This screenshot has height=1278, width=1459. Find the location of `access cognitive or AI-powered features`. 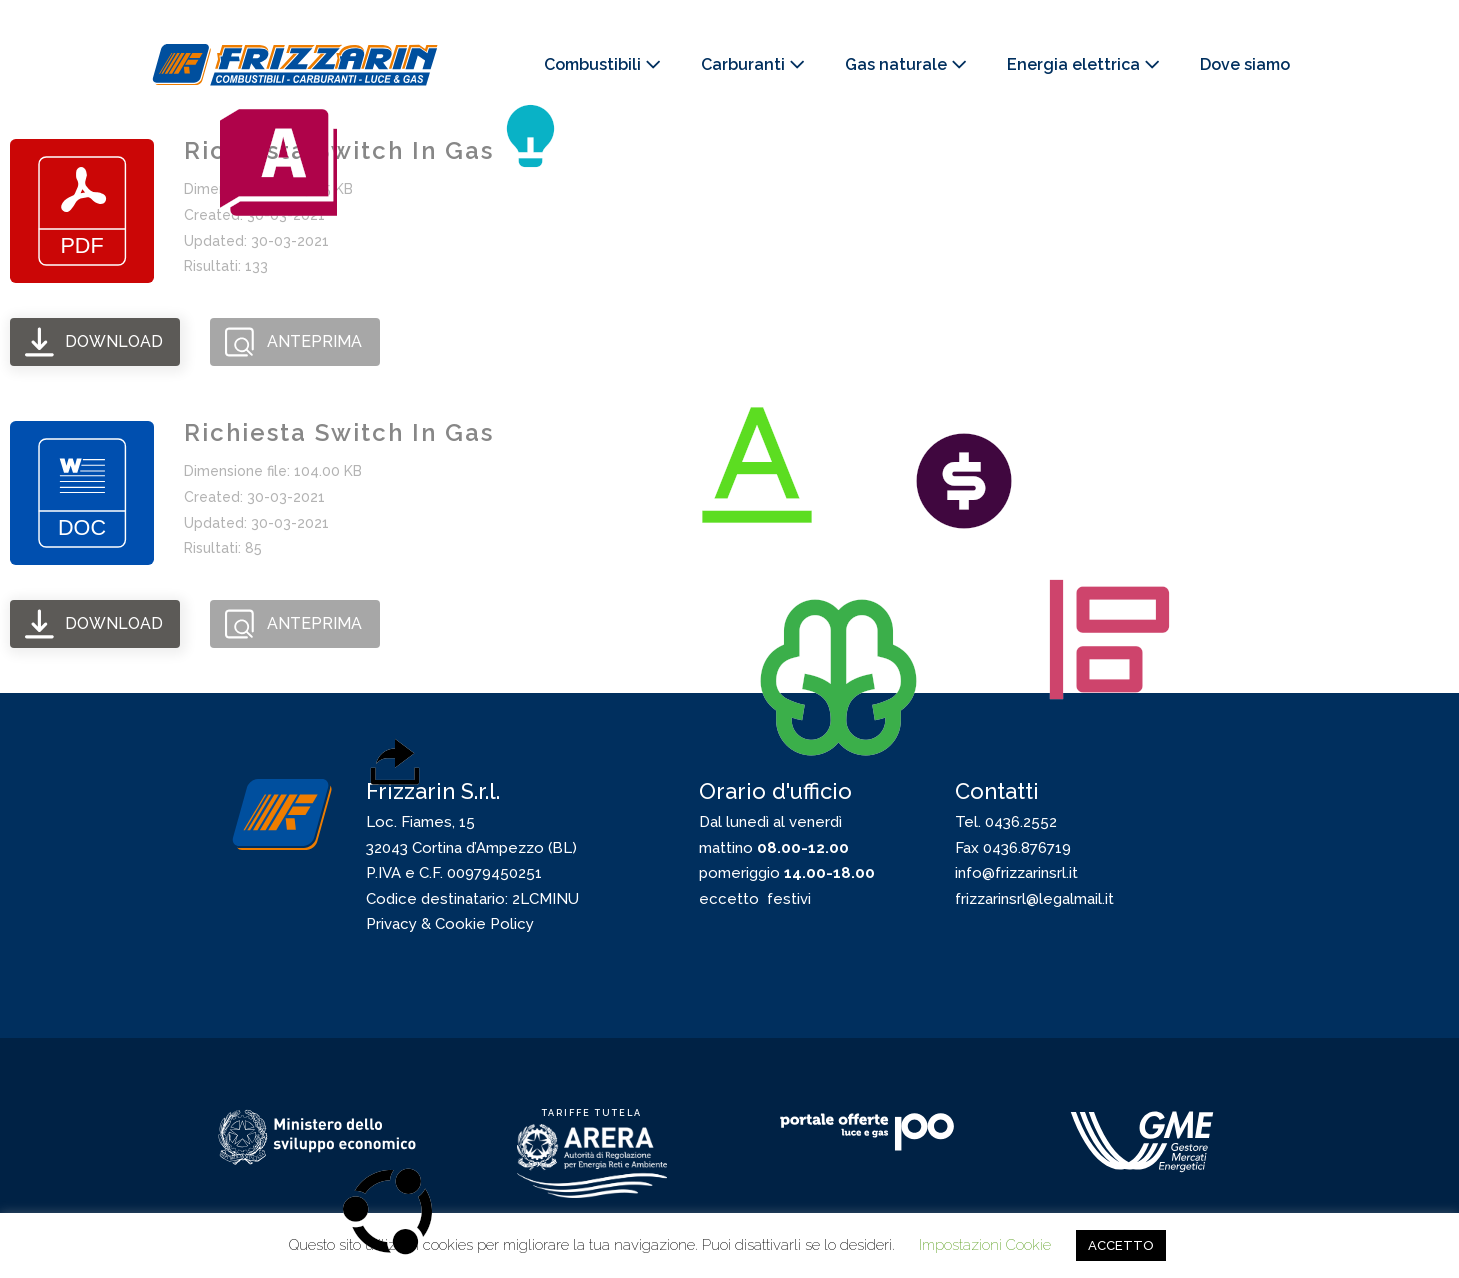

access cognitive or AI-powered features is located at coordinates (838, 677).